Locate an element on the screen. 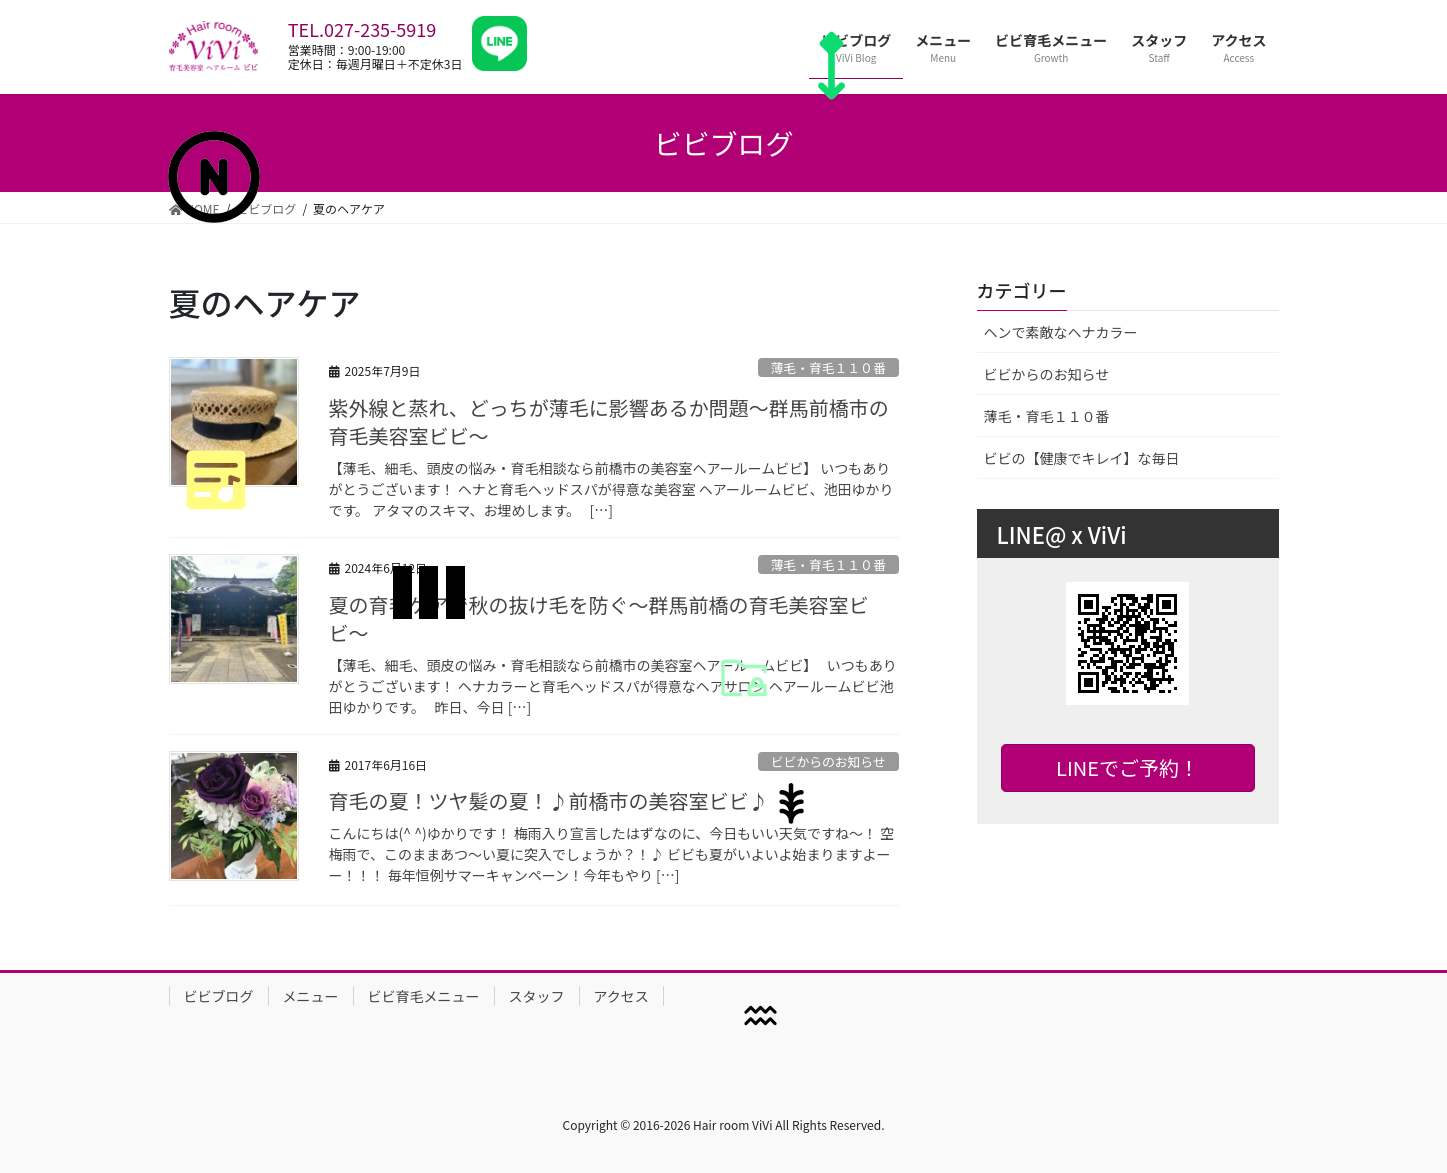 The image size is (1447, 1173). access a password-protected folder is located at coordinates (744, 677).